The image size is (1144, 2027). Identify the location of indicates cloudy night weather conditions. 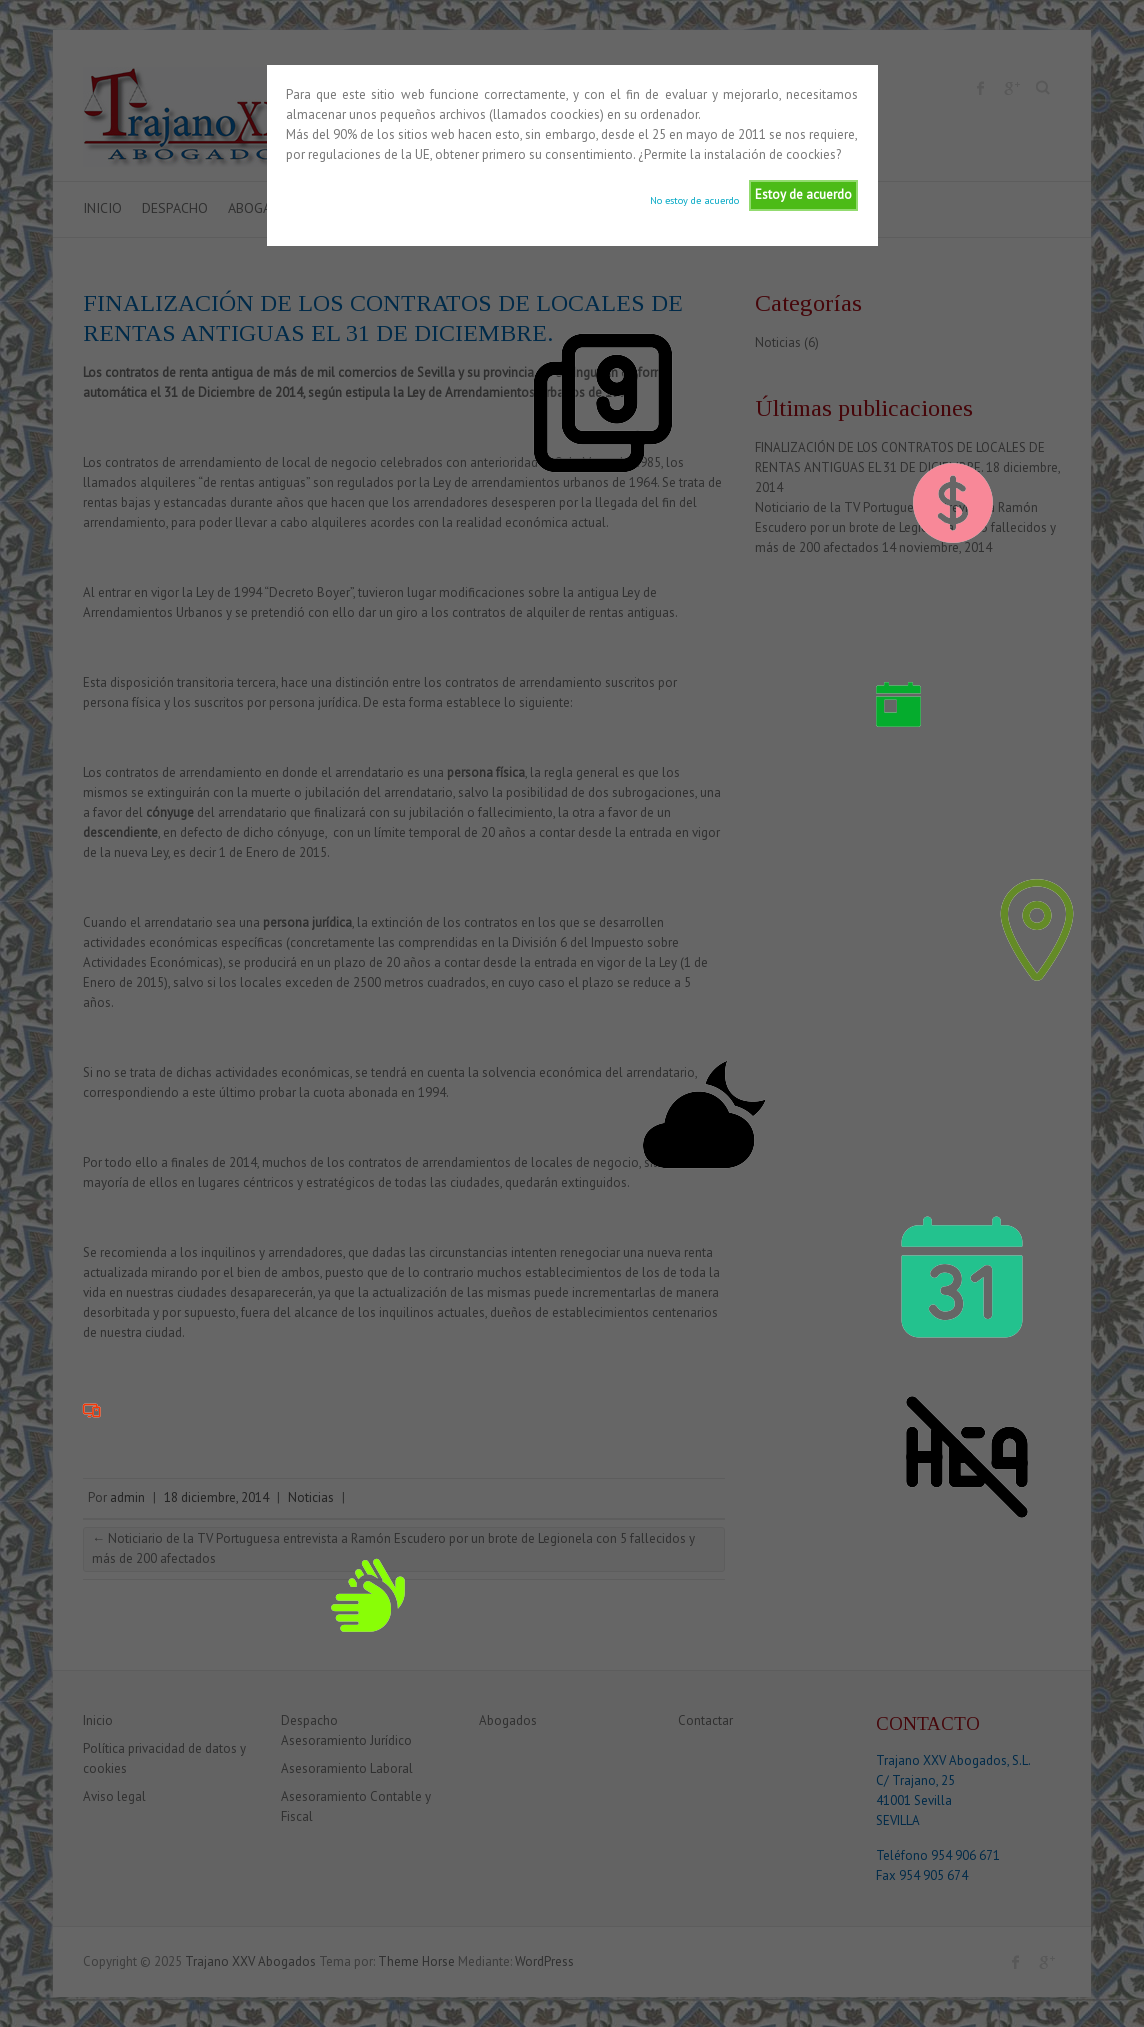
(704, 1114).